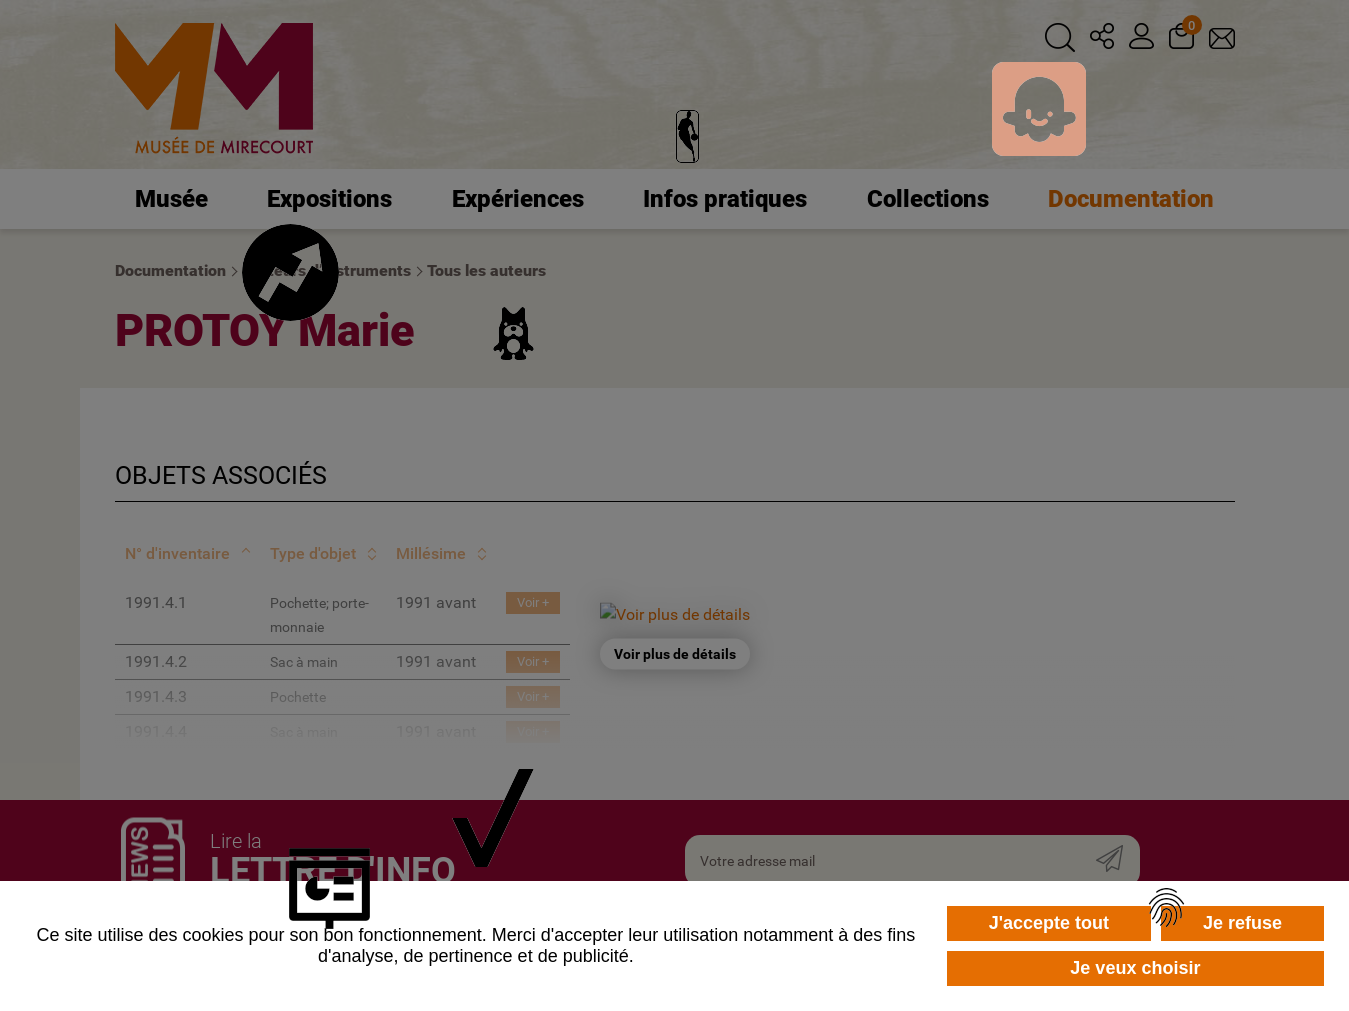  I want to click on verizon wireless app or account access, so click(493, 818).